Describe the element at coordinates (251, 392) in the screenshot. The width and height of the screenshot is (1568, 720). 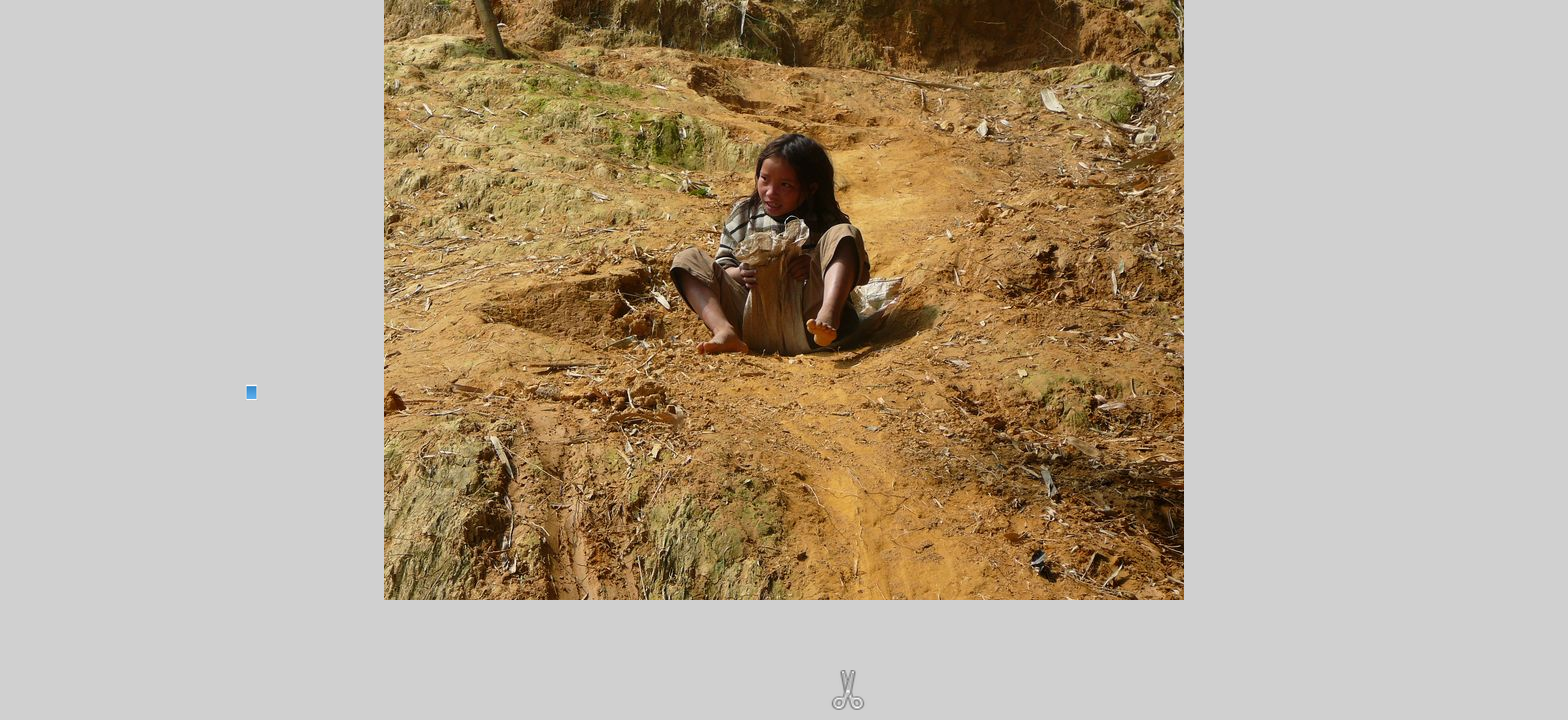
I see `connected ipad pro device` at that location.